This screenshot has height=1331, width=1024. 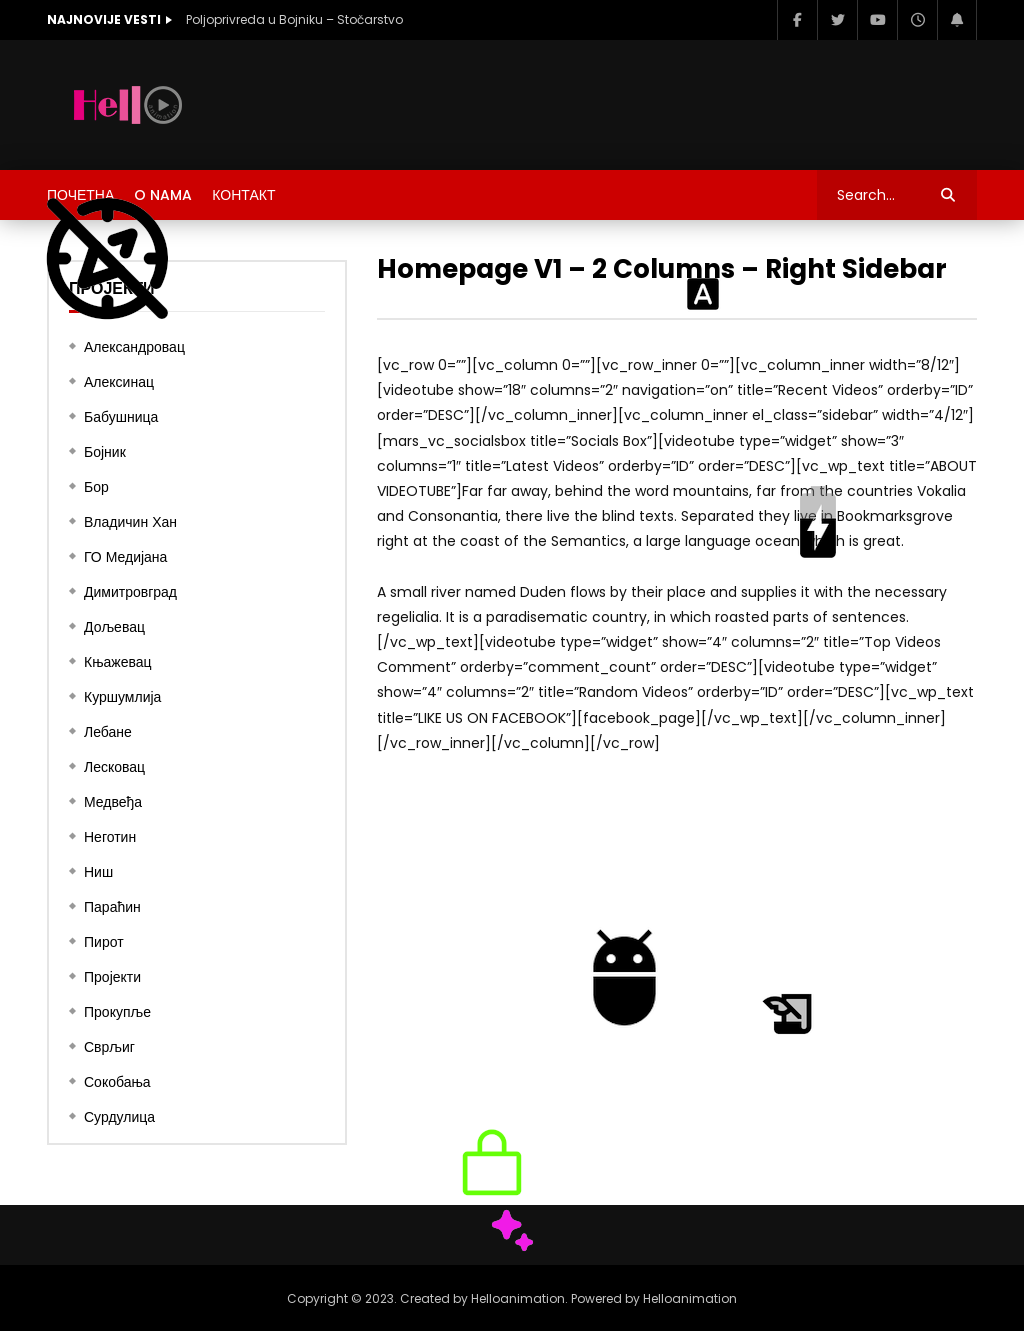 I want to click on compass or navigation feature disabled, so click(x=107, y=258).